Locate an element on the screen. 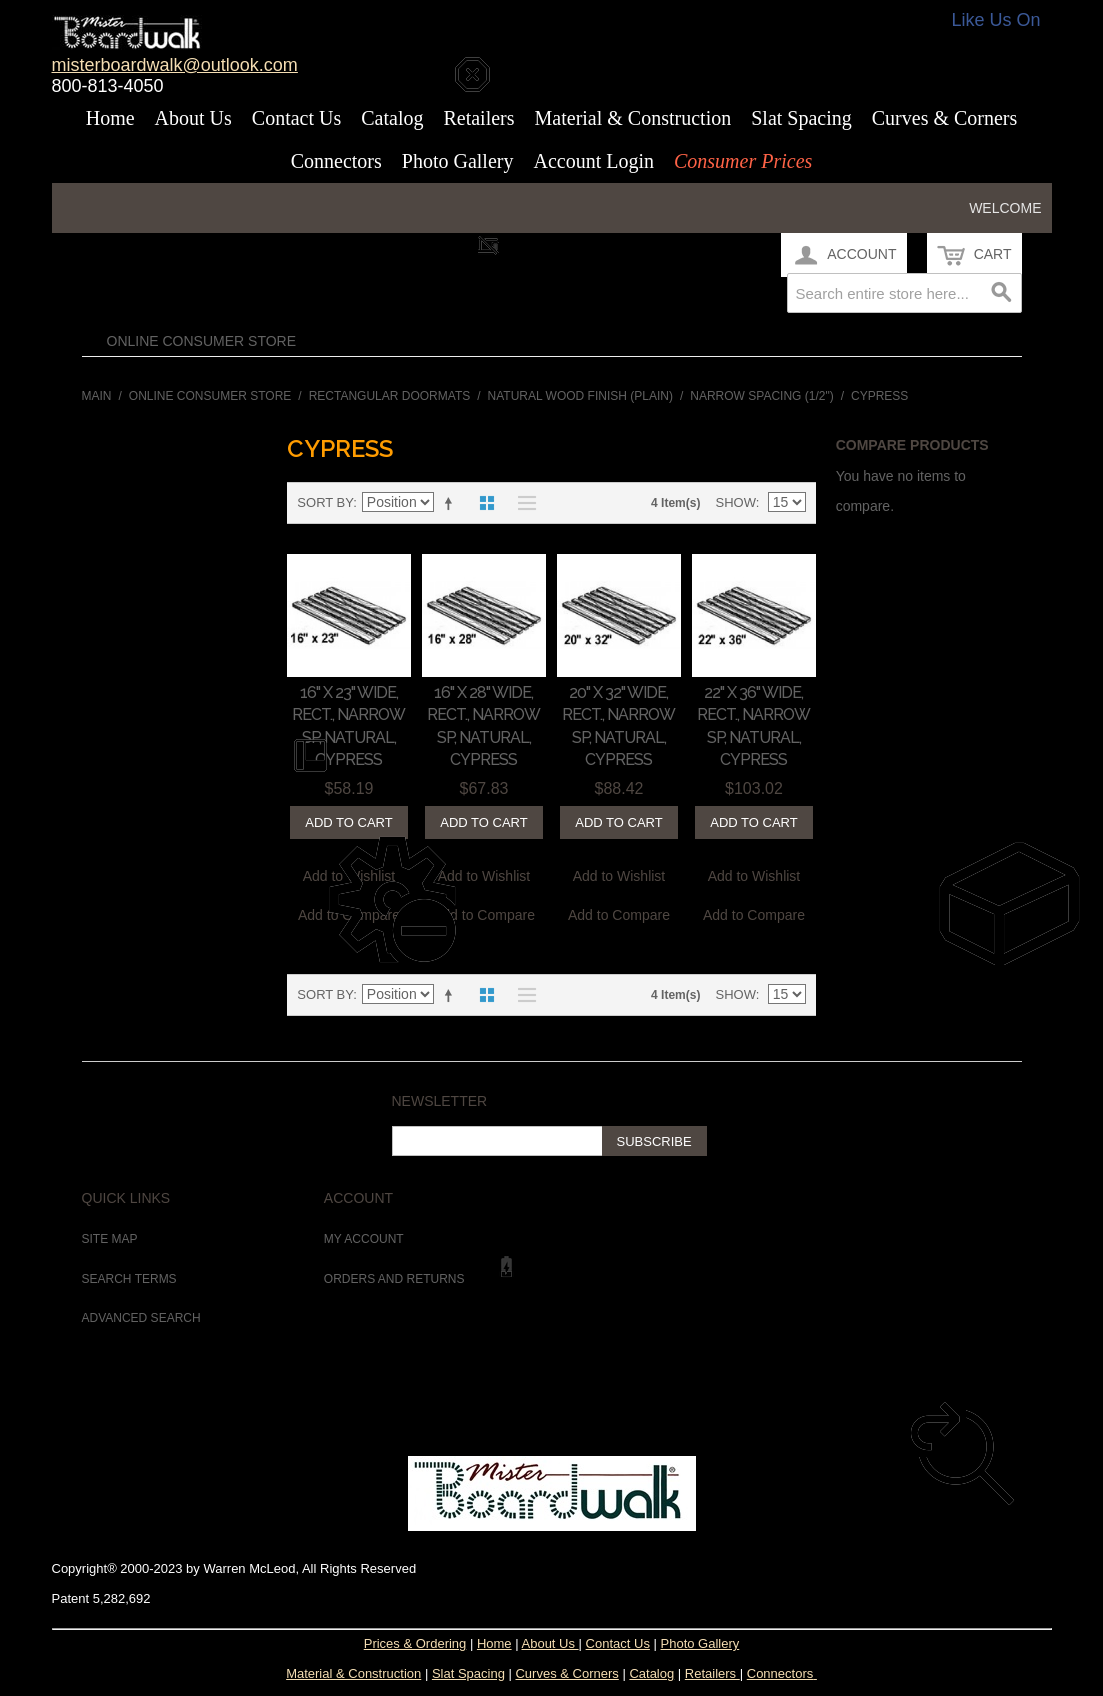  indicates battery is charging at 20% capacity is located at coordinates (506, 1266).